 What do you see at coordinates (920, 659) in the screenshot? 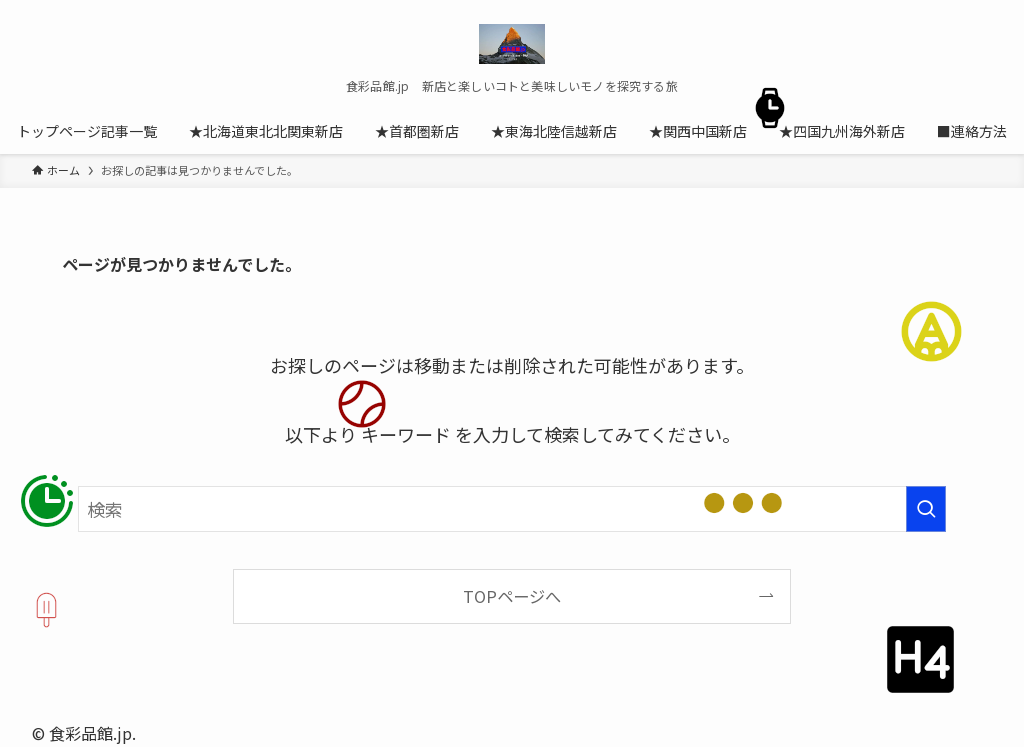
I see `format text as heading level 4` at bounding box center [920, 659].